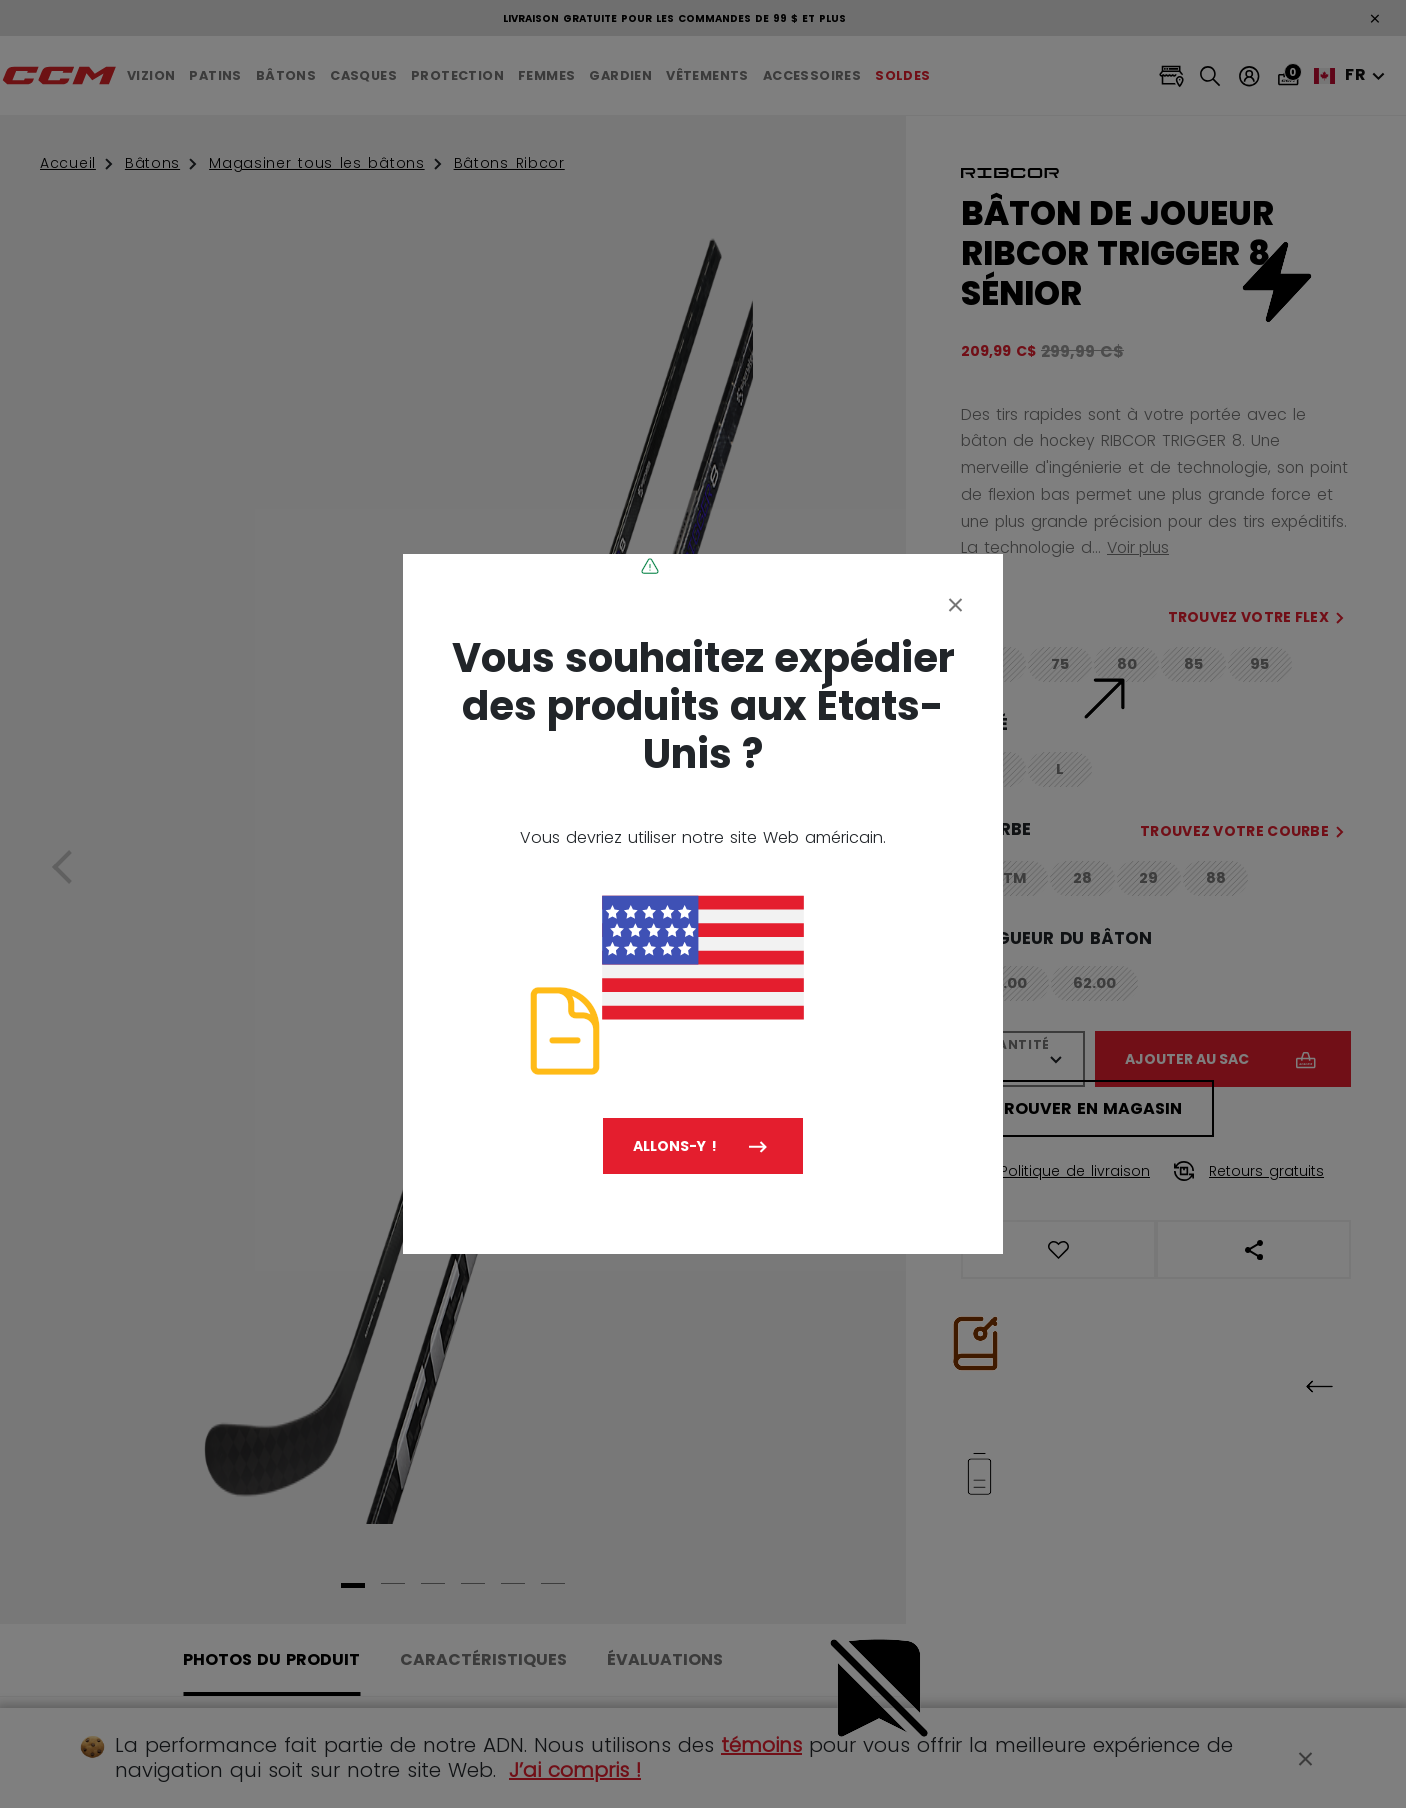 This screenshot has height=1808, width=1406. Describe the element at coordinates (1104, 698) in the screenshot. I see `open link in new tab or window` at that location.